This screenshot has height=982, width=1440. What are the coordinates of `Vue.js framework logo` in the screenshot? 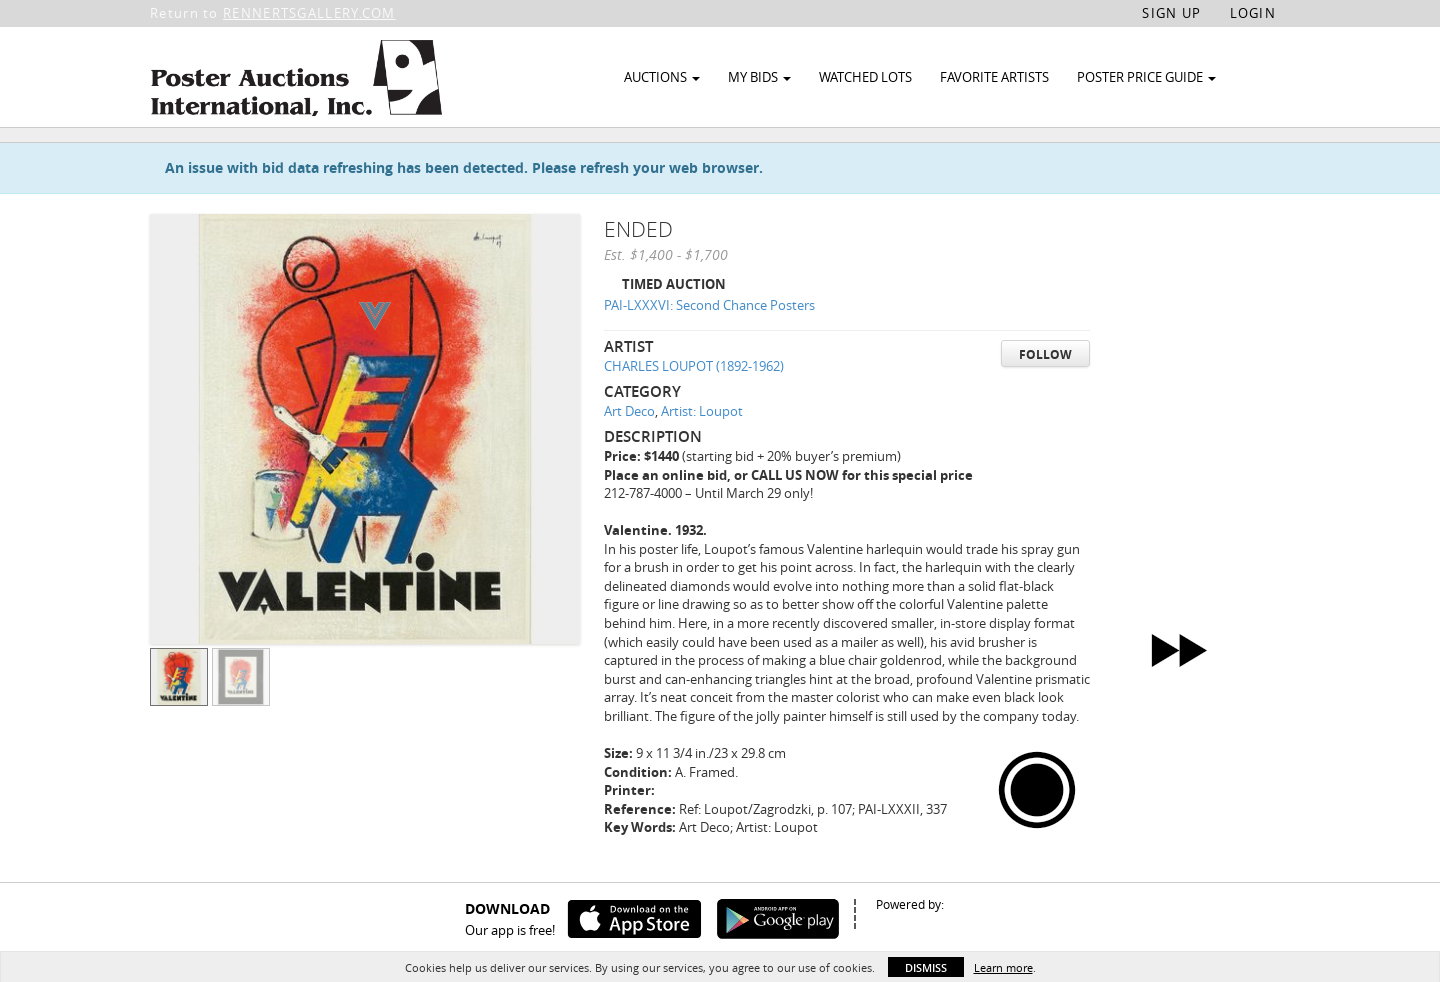 It's located at (375, 316).